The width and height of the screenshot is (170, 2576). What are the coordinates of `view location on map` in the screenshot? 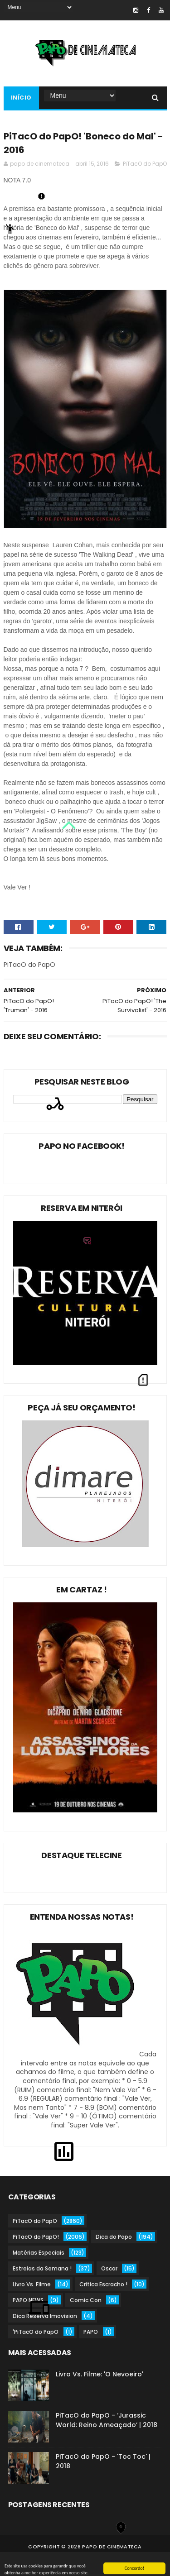 It's located at (121, 2528).